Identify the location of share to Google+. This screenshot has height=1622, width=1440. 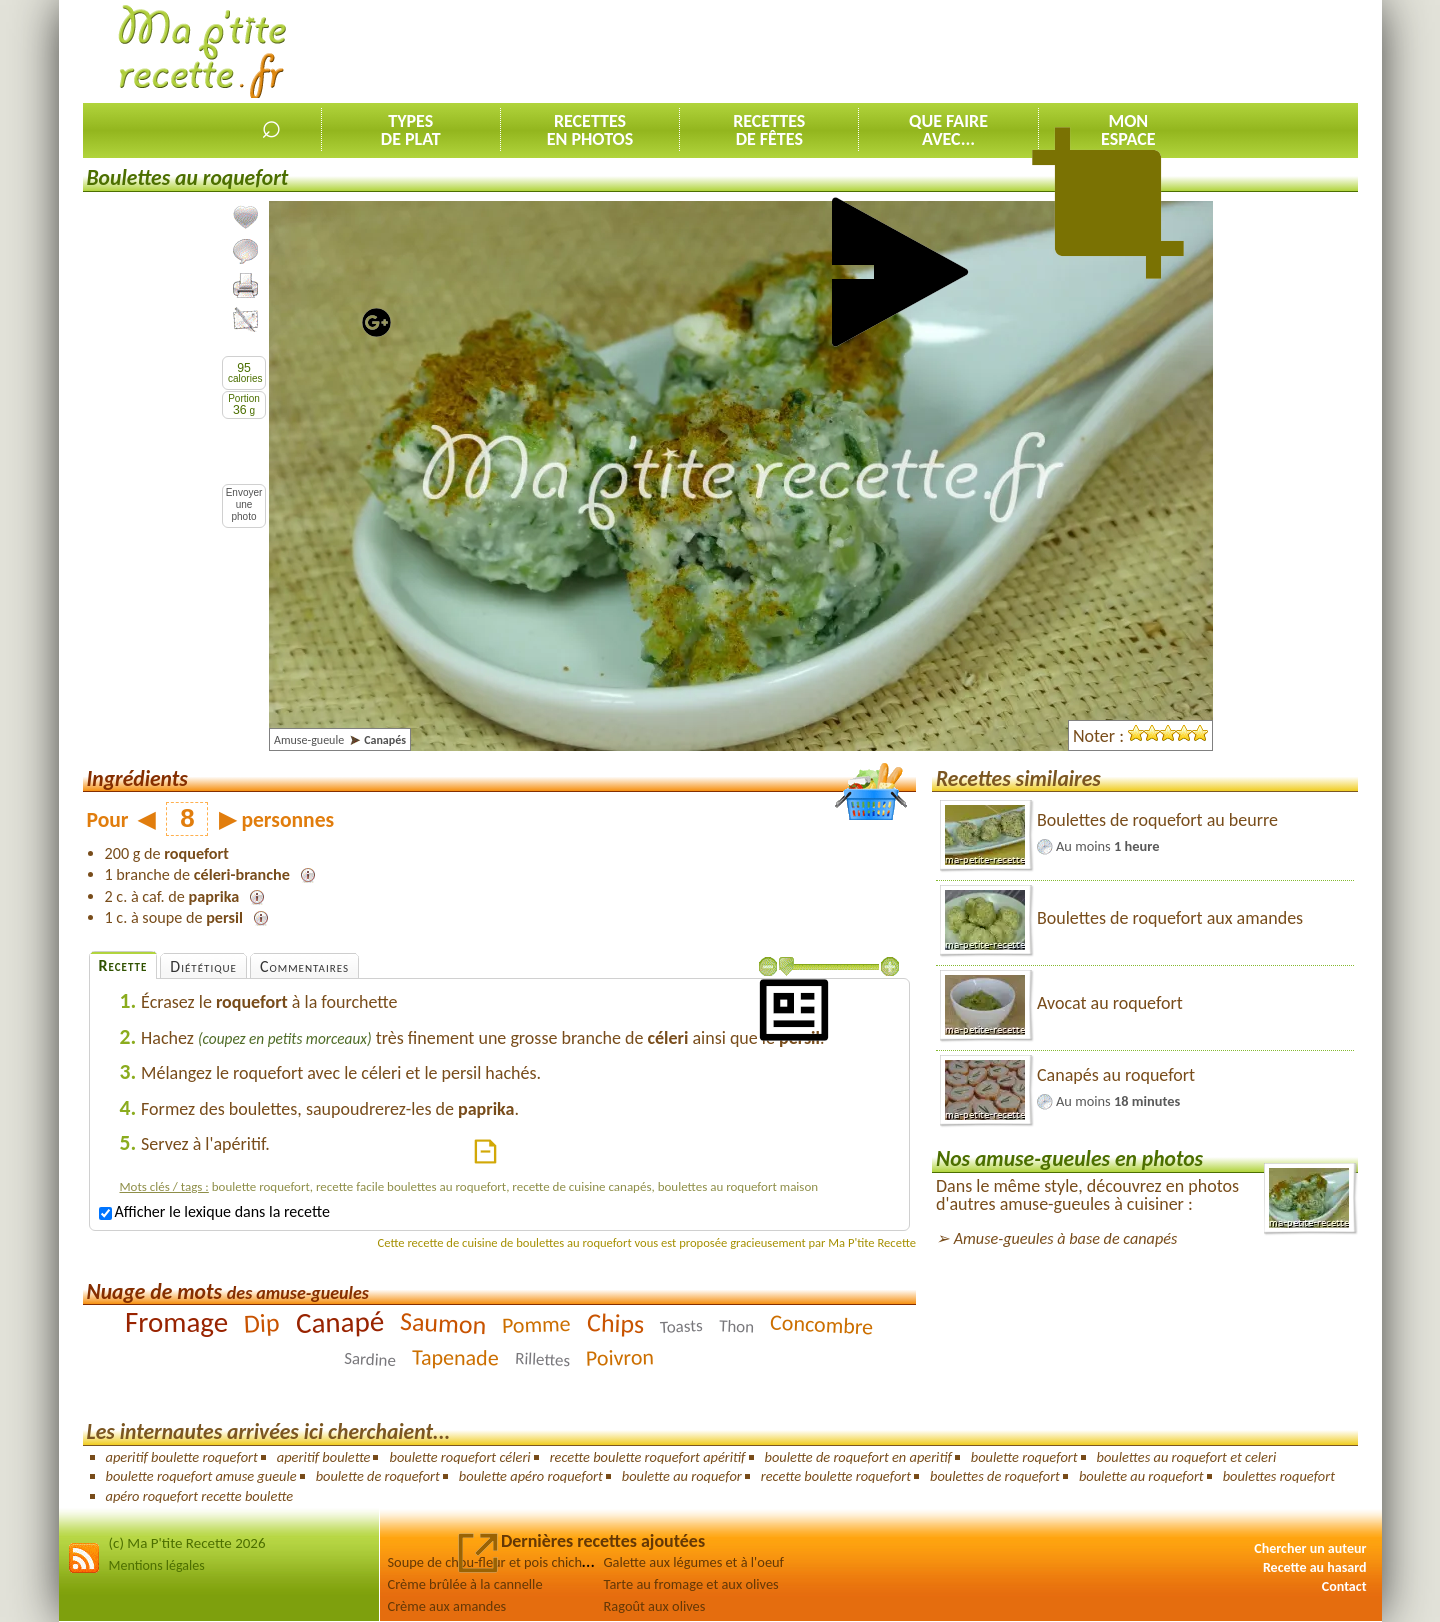
(376, 322).